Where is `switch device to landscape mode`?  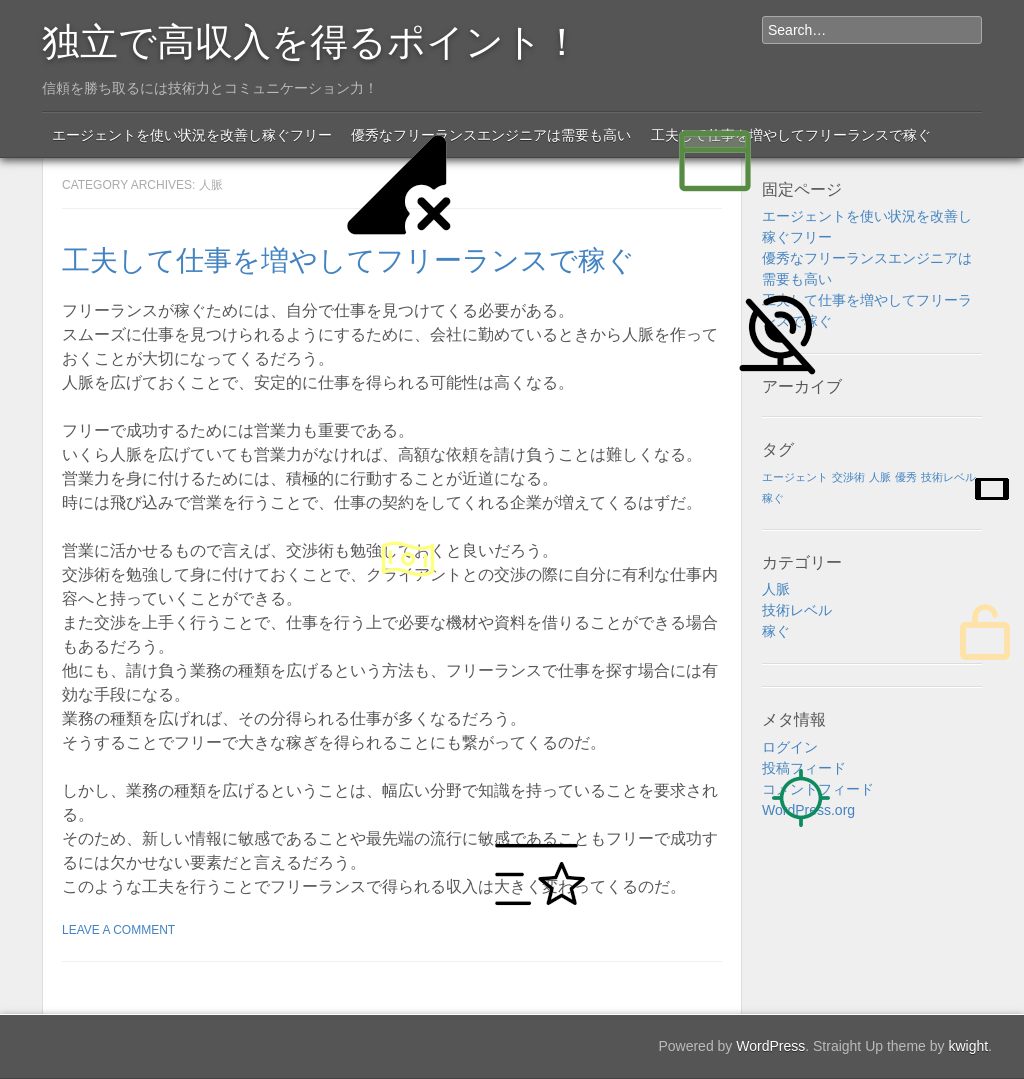 switch device to landscape mode is located at coordinates (992, 489).